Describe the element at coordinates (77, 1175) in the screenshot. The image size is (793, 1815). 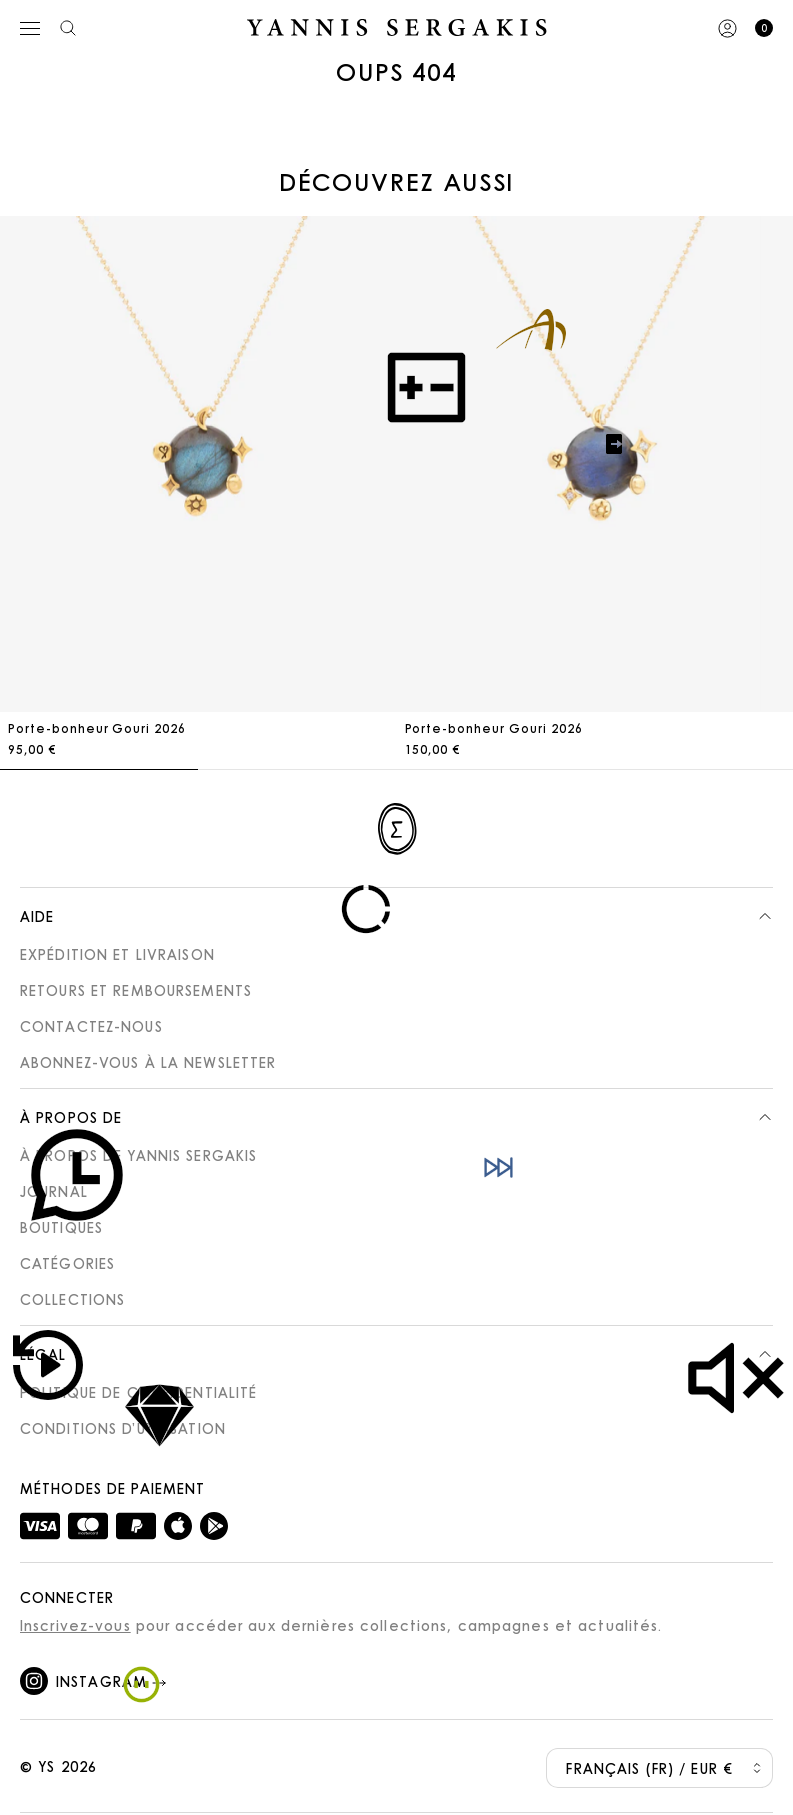
I see `view chat history` at that location.